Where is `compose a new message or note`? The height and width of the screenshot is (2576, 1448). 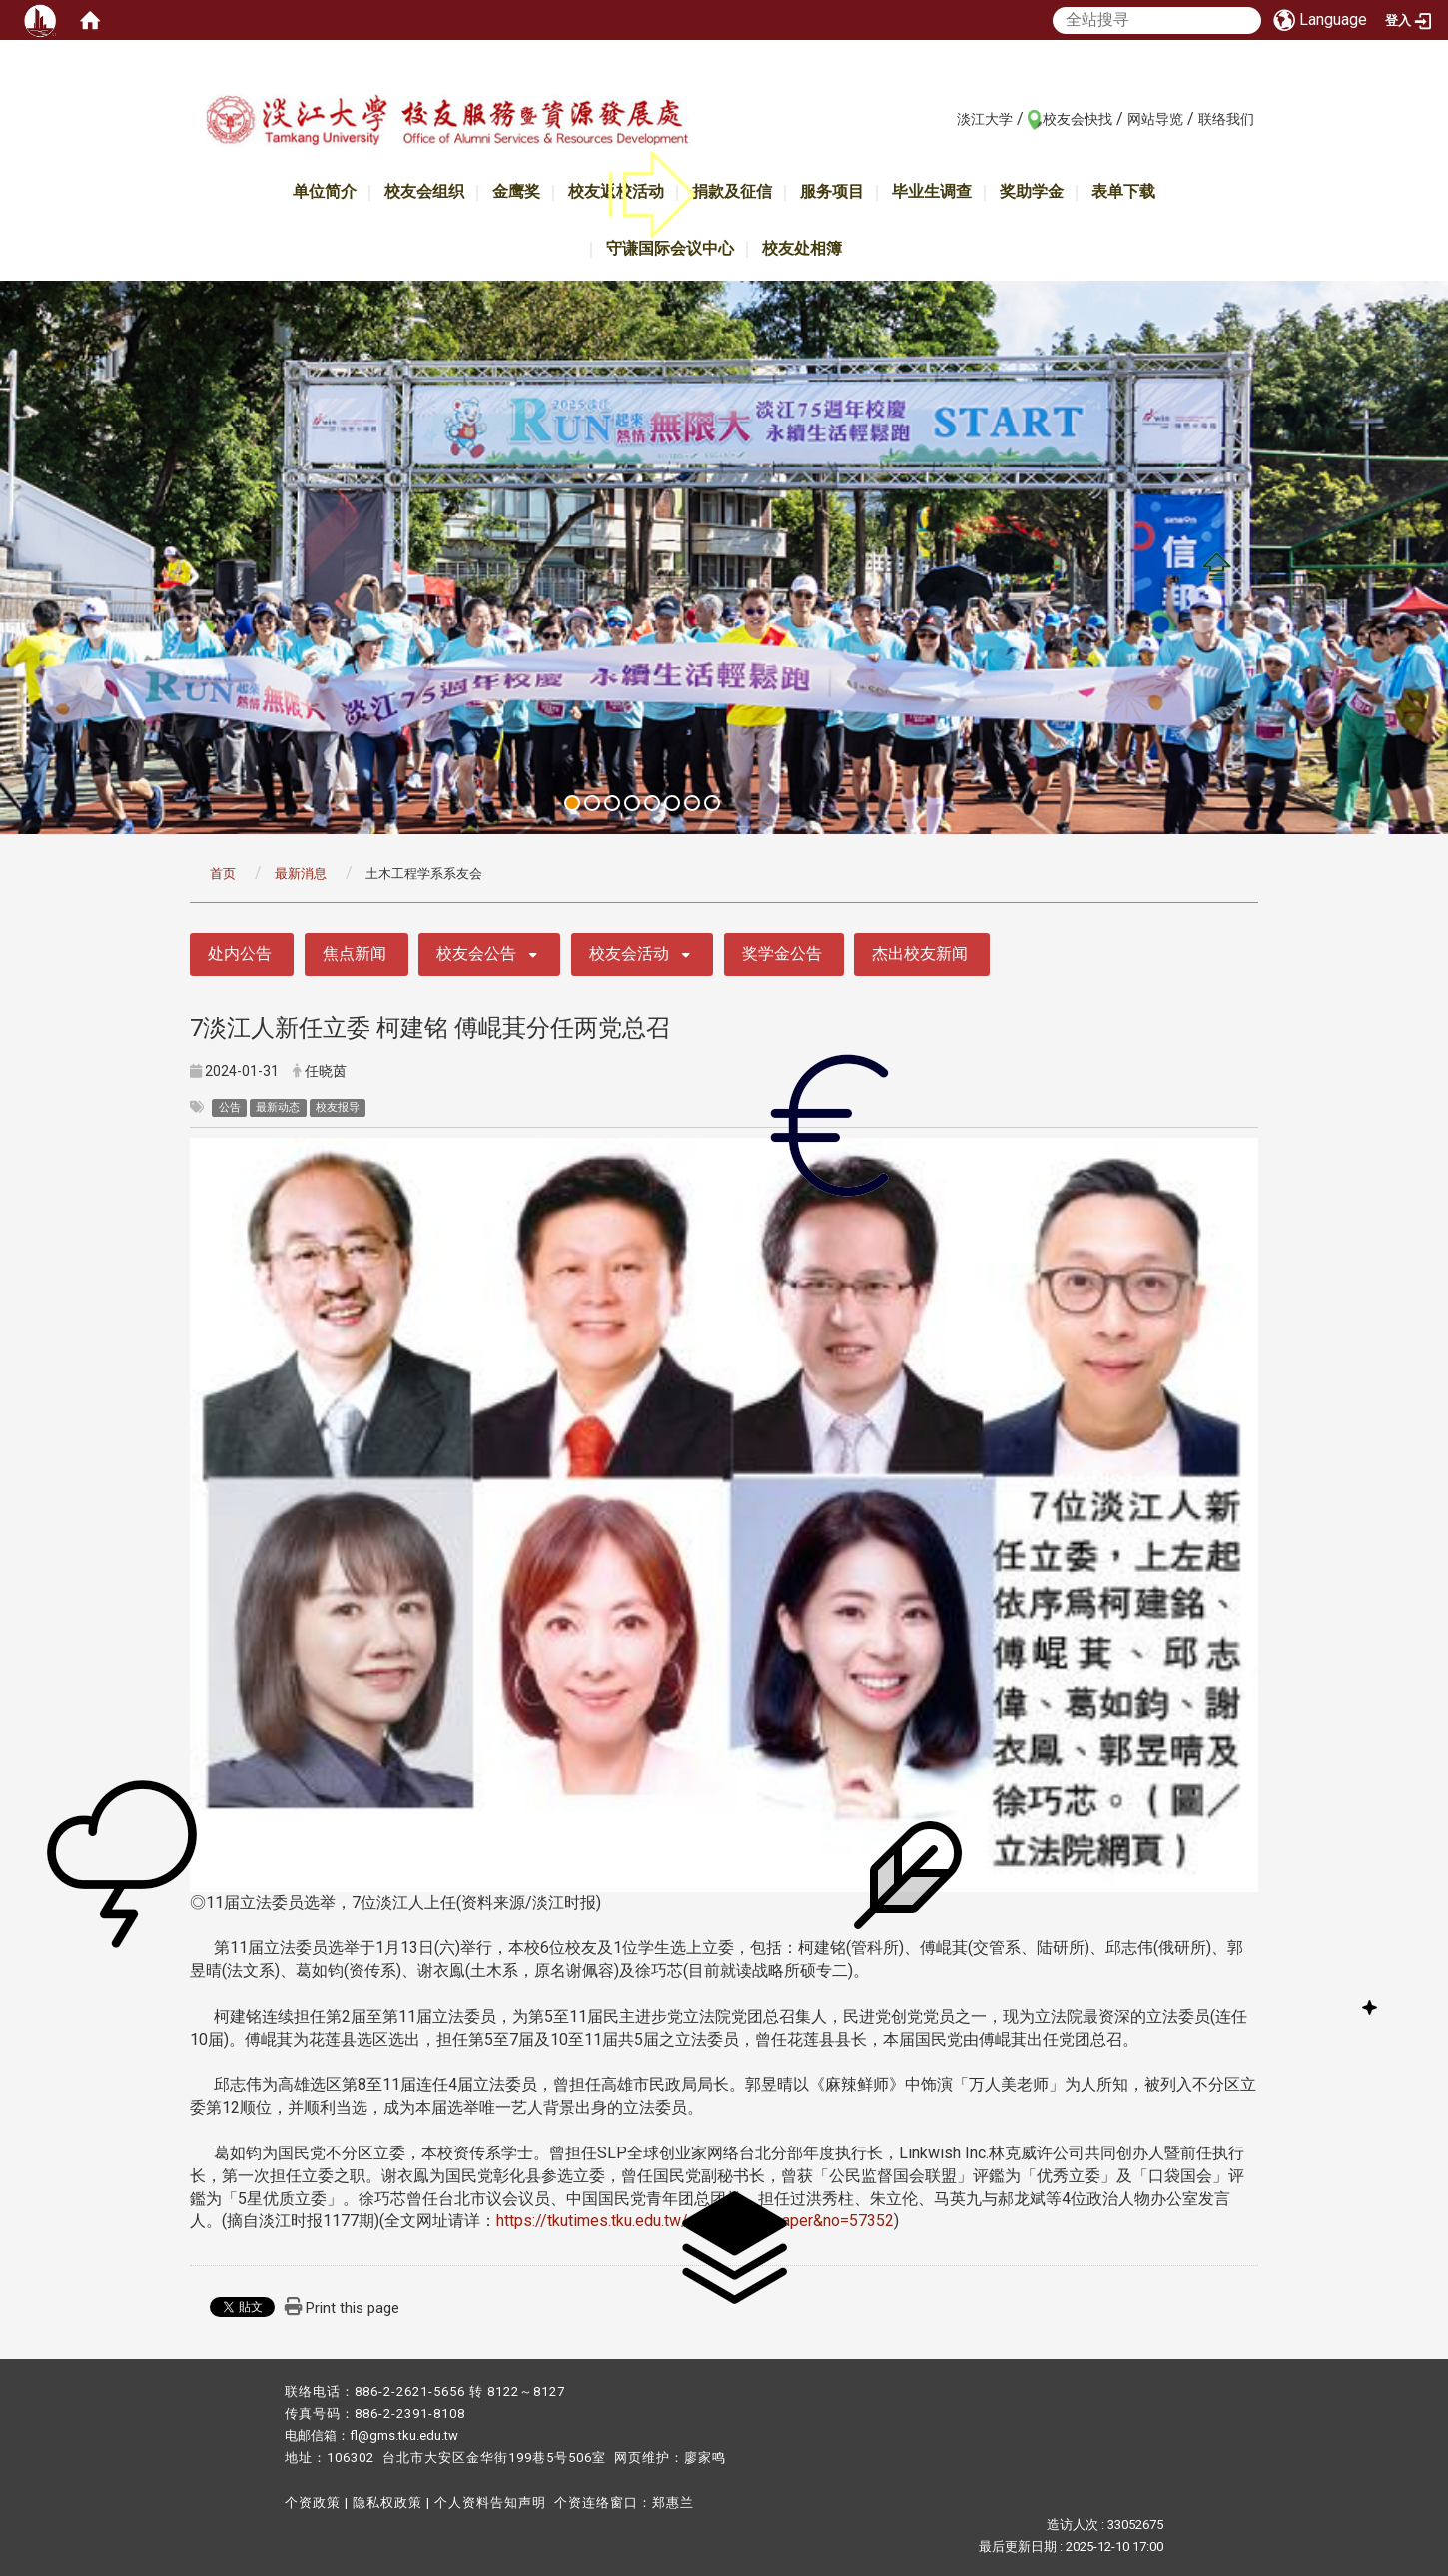 compose a new message or note is located at coordinates (906, 1877).